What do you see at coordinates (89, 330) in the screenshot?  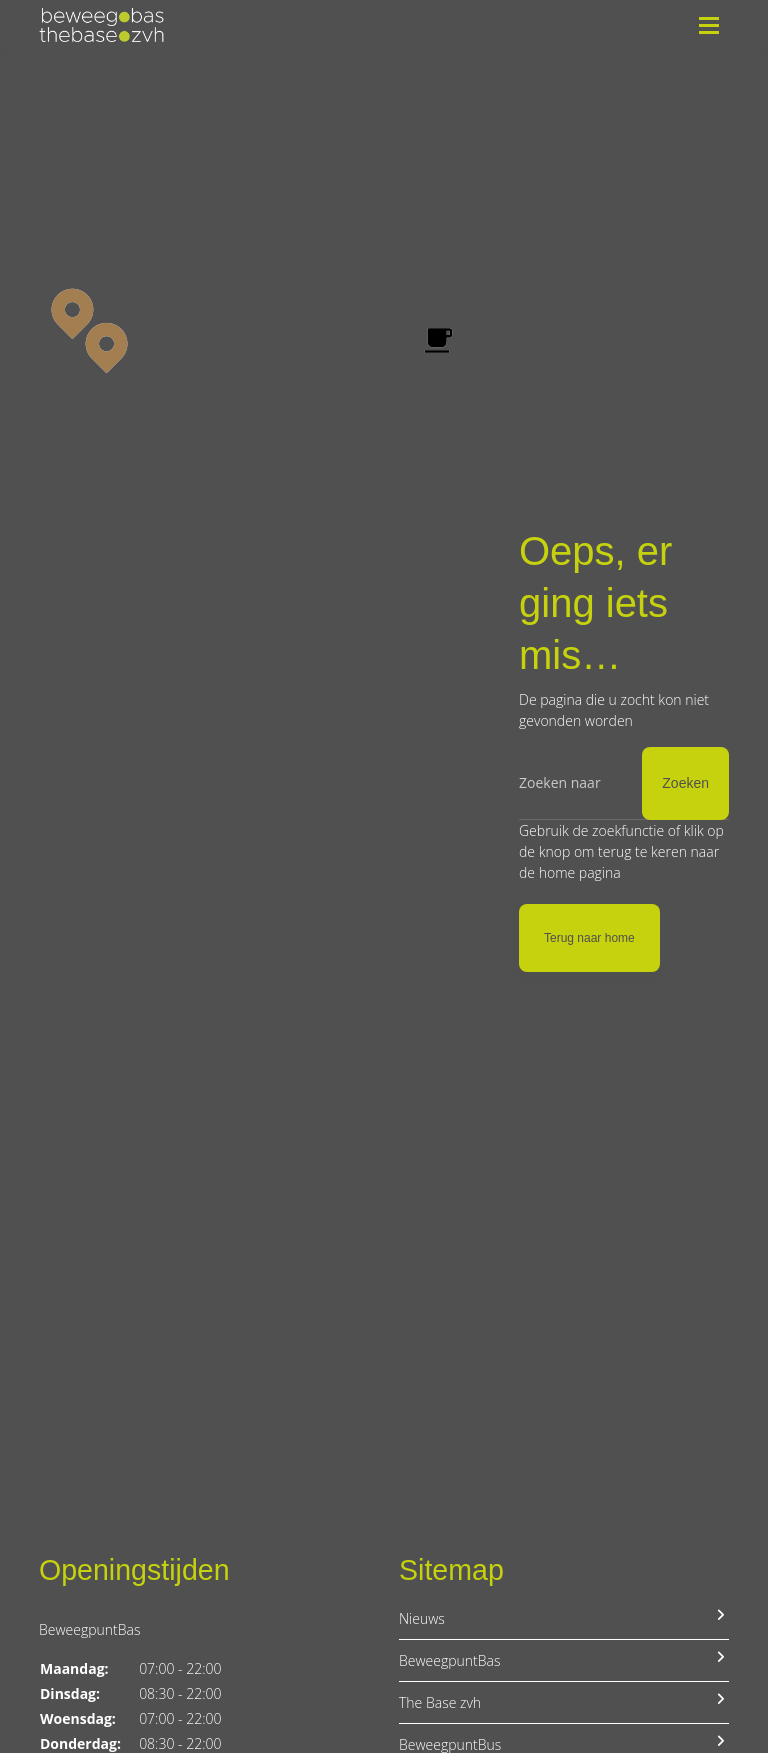 I see `view distance between two locations` at bounding box center [89, 330].